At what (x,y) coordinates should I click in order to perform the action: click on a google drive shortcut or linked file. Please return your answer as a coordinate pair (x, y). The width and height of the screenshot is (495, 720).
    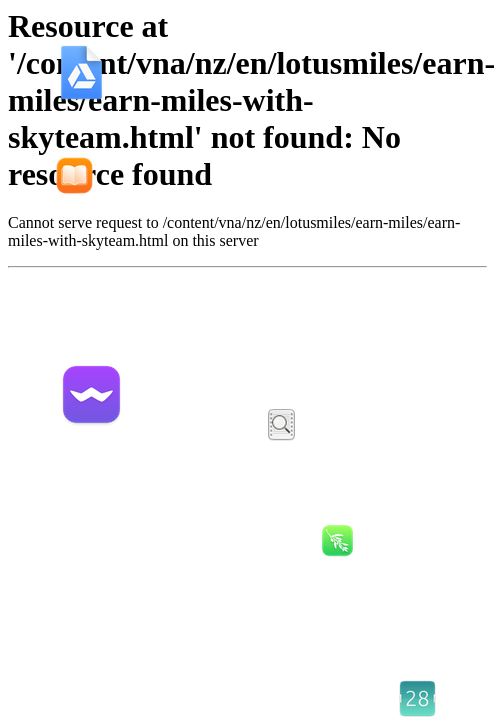
    Looking at the image, I should click on (81, 73).